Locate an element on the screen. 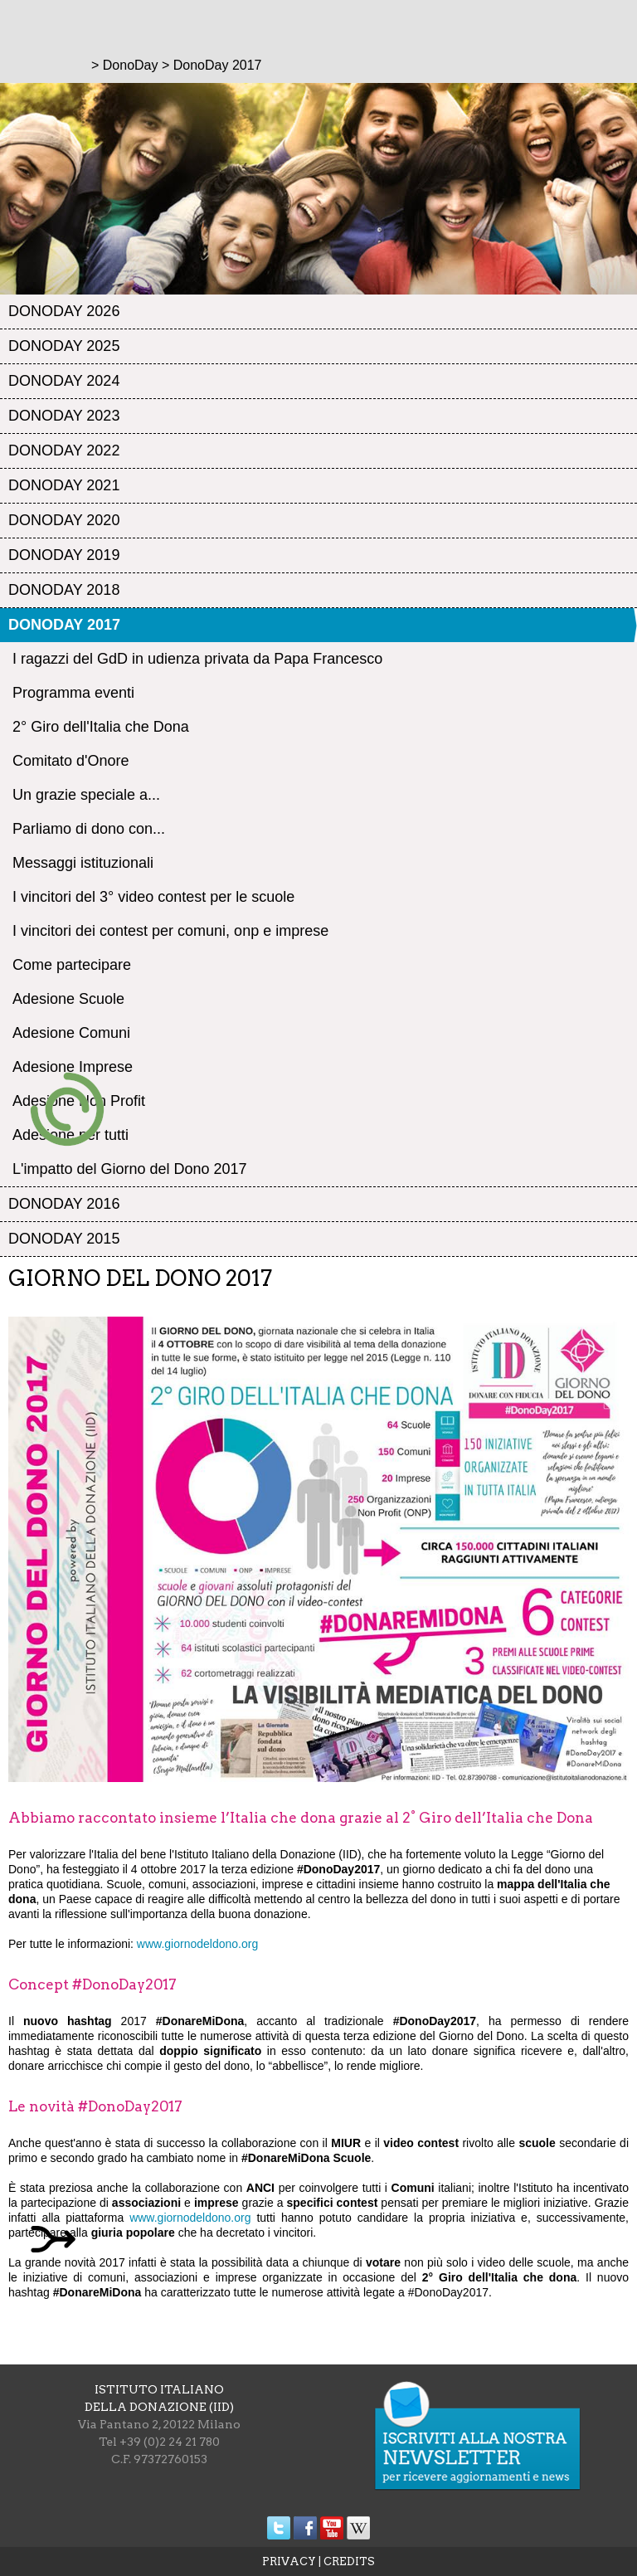  merge or combine selected items is located at coordinates (53, 2239).